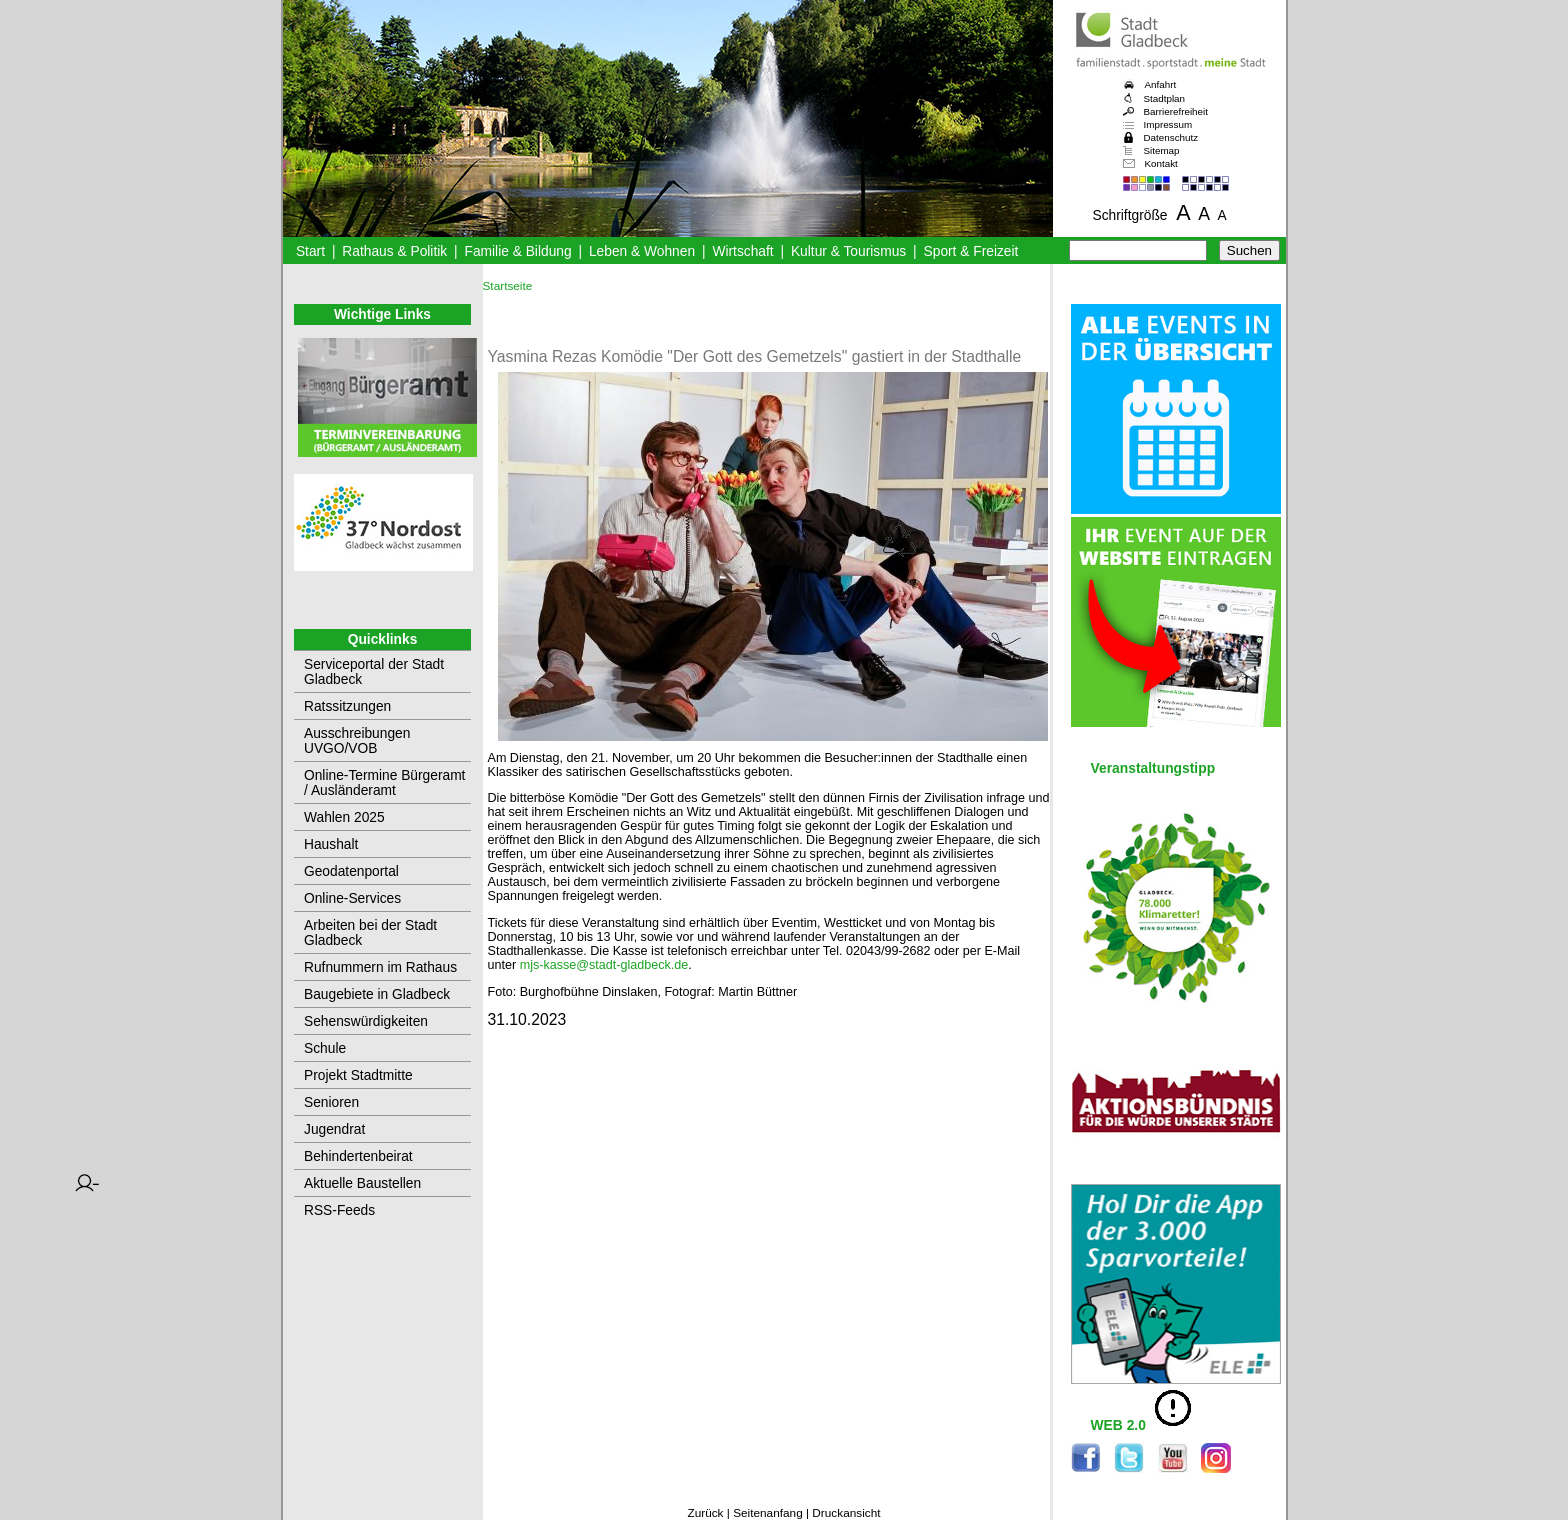 The height and width of the screenshot is (1520, 1568). What do you see at coordinates (899, 540) in the screenshot?
I see `recycle or move item to trash` at bounding box center [899, 540].